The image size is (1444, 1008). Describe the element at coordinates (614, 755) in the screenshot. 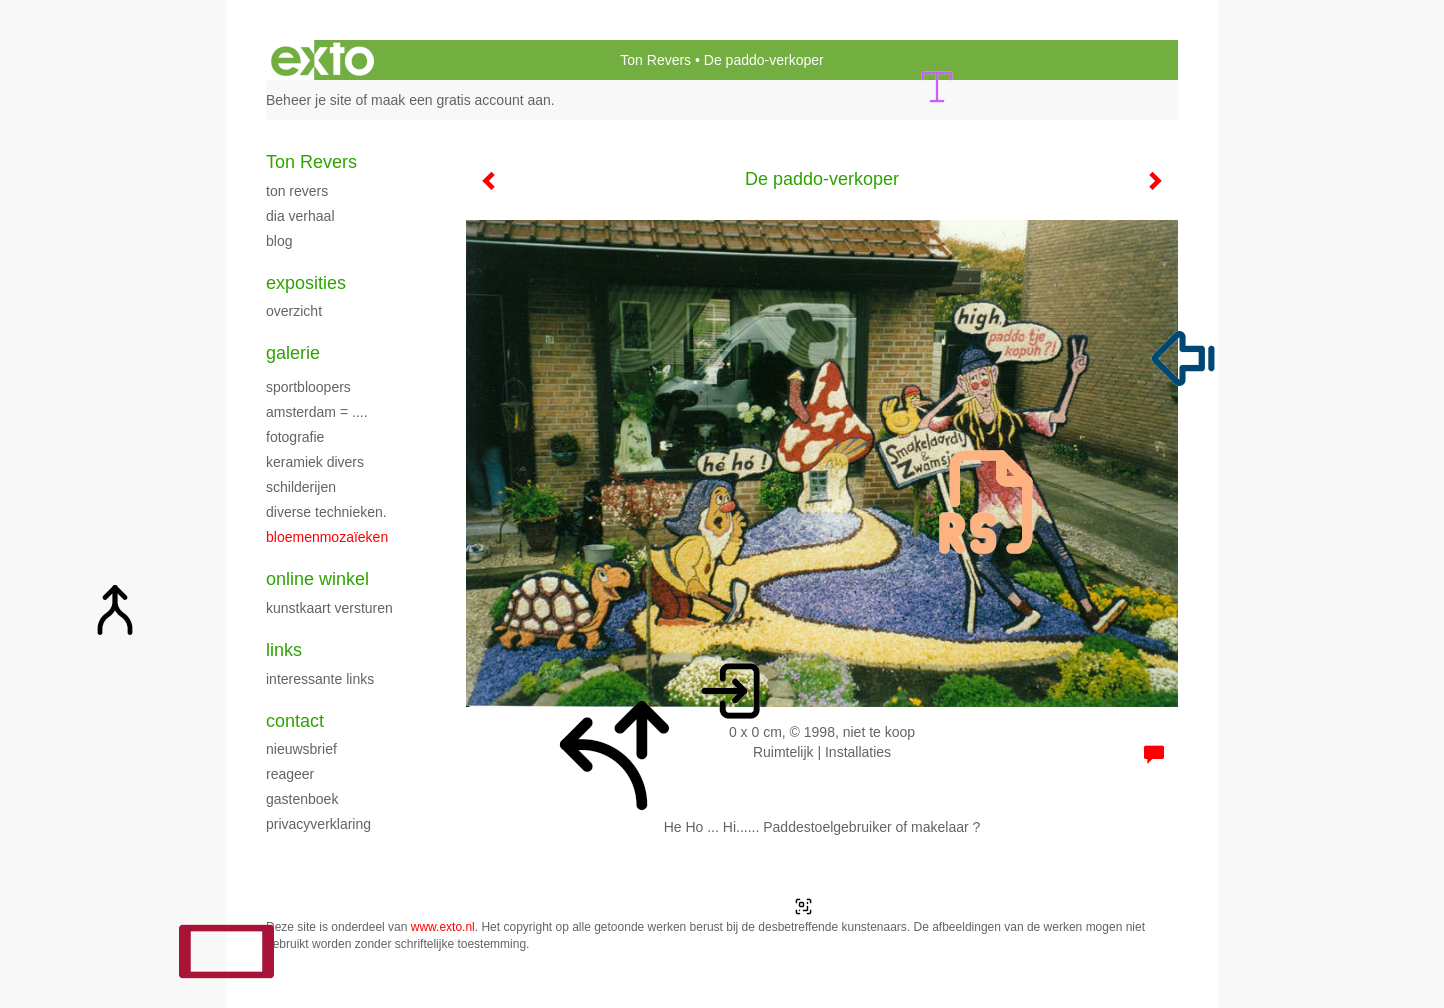

I see `take the left ramp or exit` at that location.